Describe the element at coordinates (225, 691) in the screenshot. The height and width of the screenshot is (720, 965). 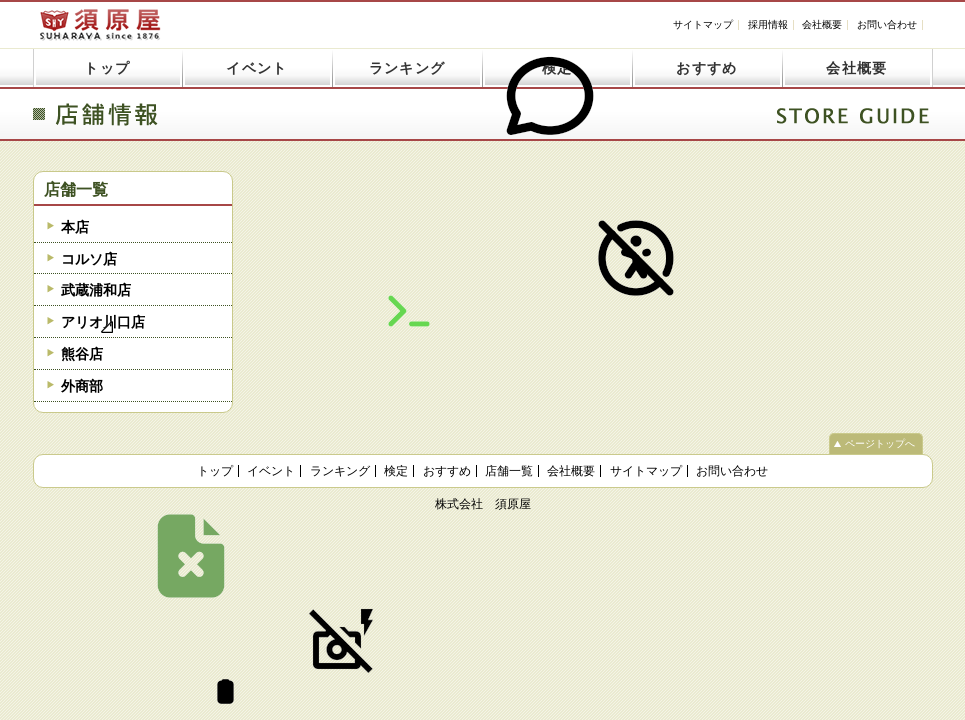
I see `indicates full battery charge status` at that location.